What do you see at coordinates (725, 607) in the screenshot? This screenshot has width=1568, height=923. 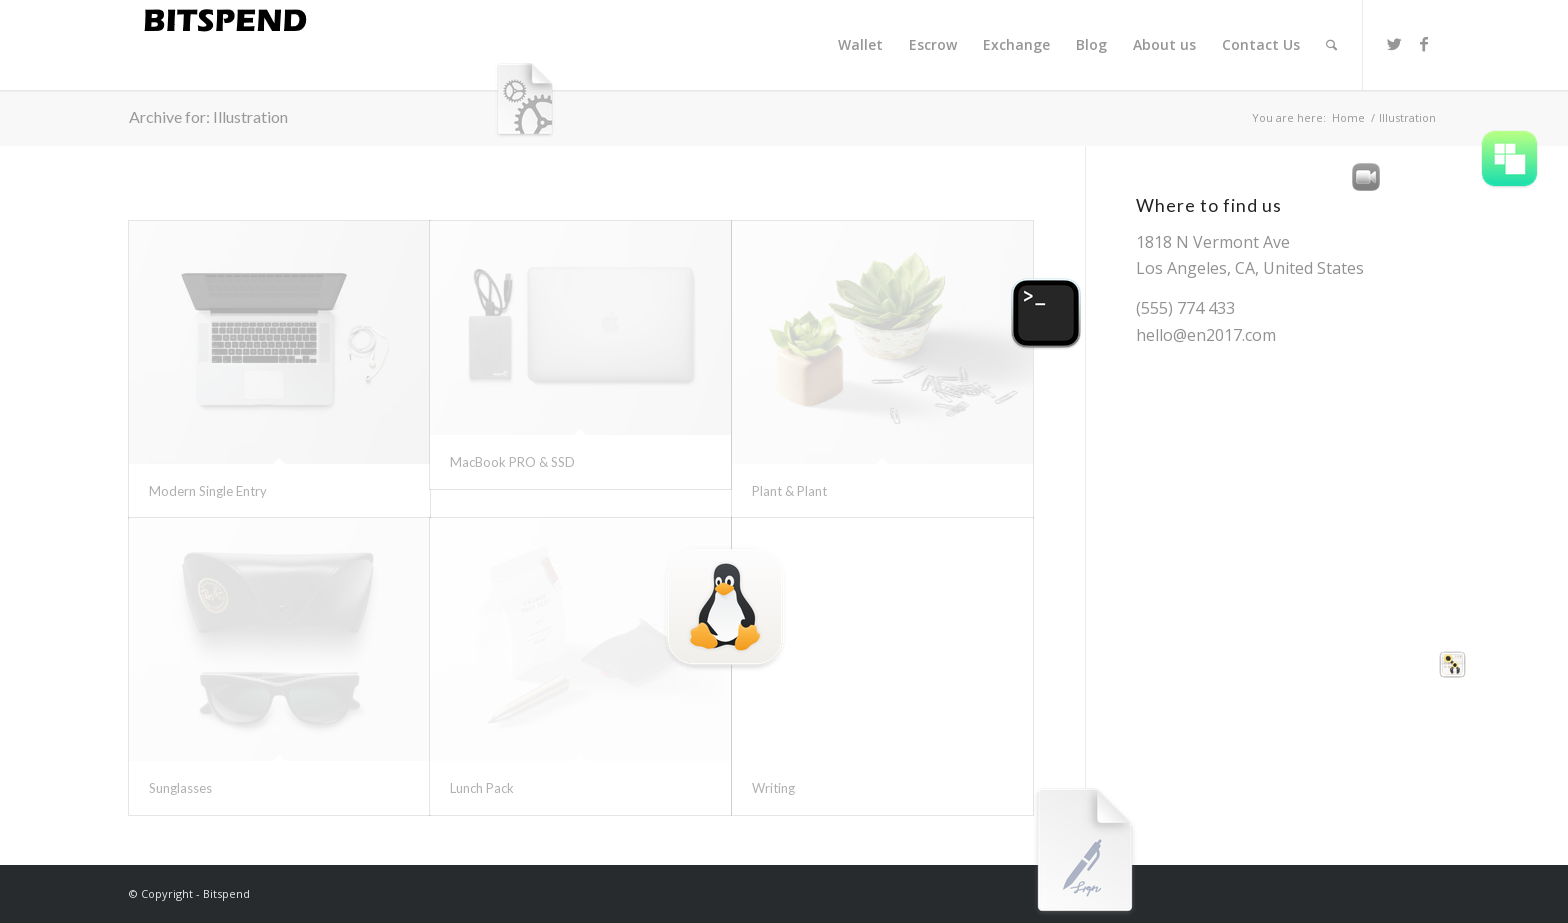 I see `open linux system preferences` at bounding box center [725, 607].